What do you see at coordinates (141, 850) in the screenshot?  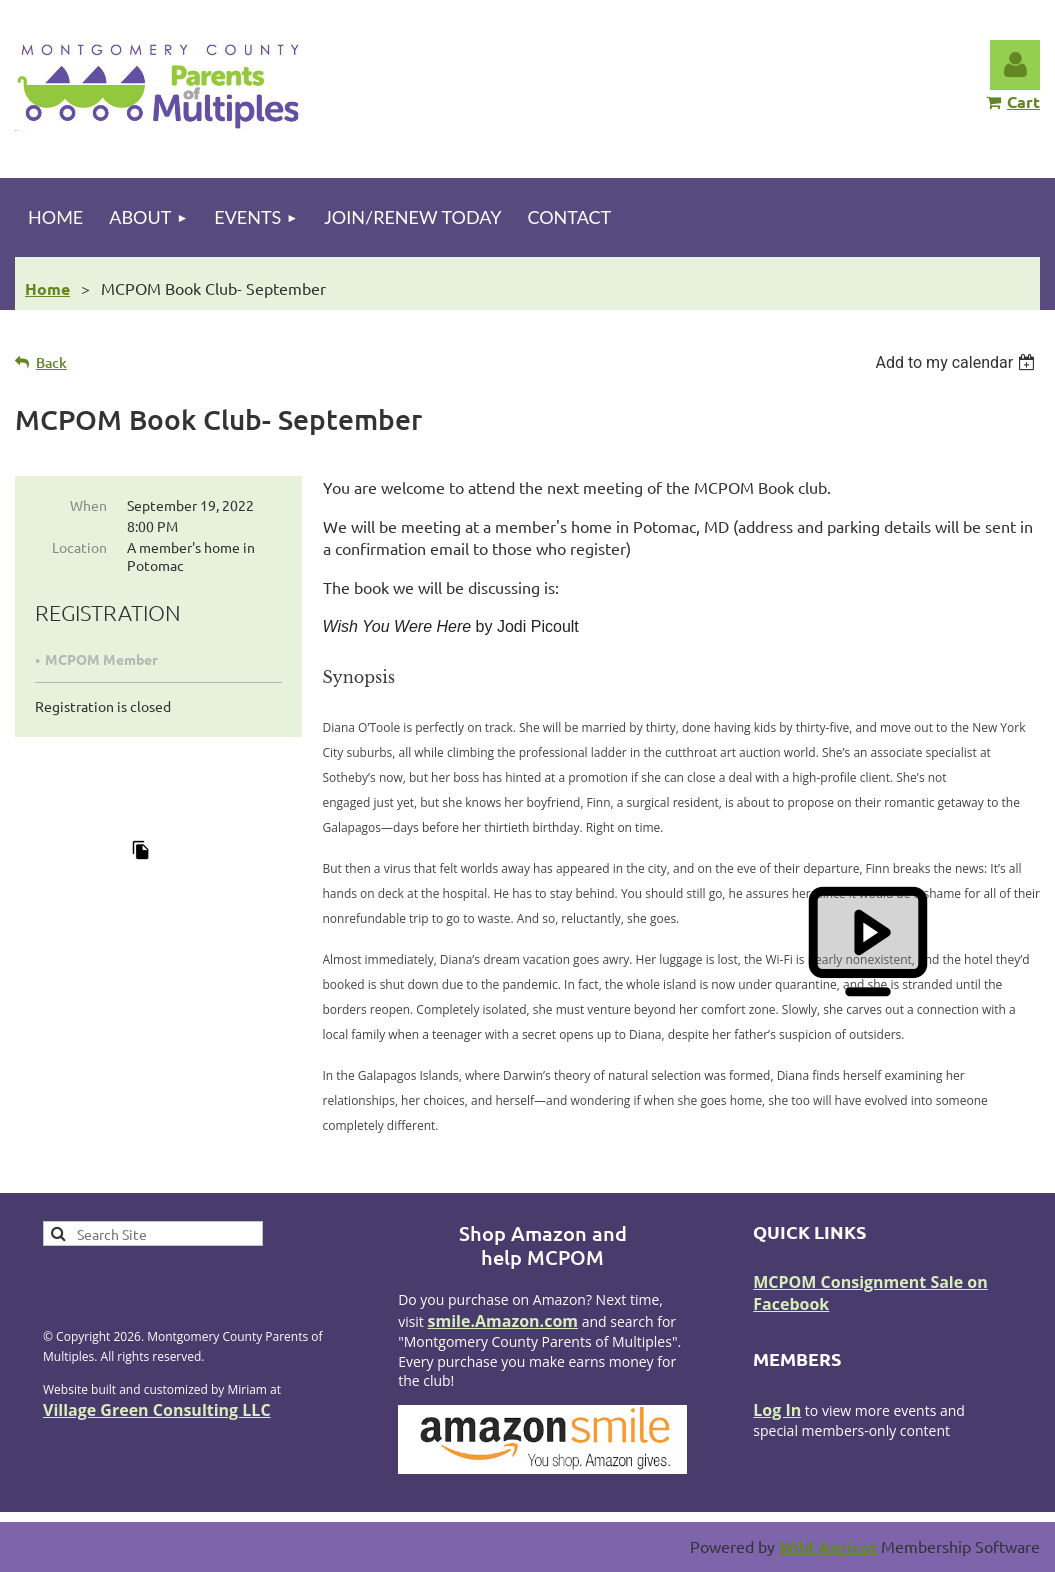 I see `copy file to clipboard` at bounding box center [141, 850].